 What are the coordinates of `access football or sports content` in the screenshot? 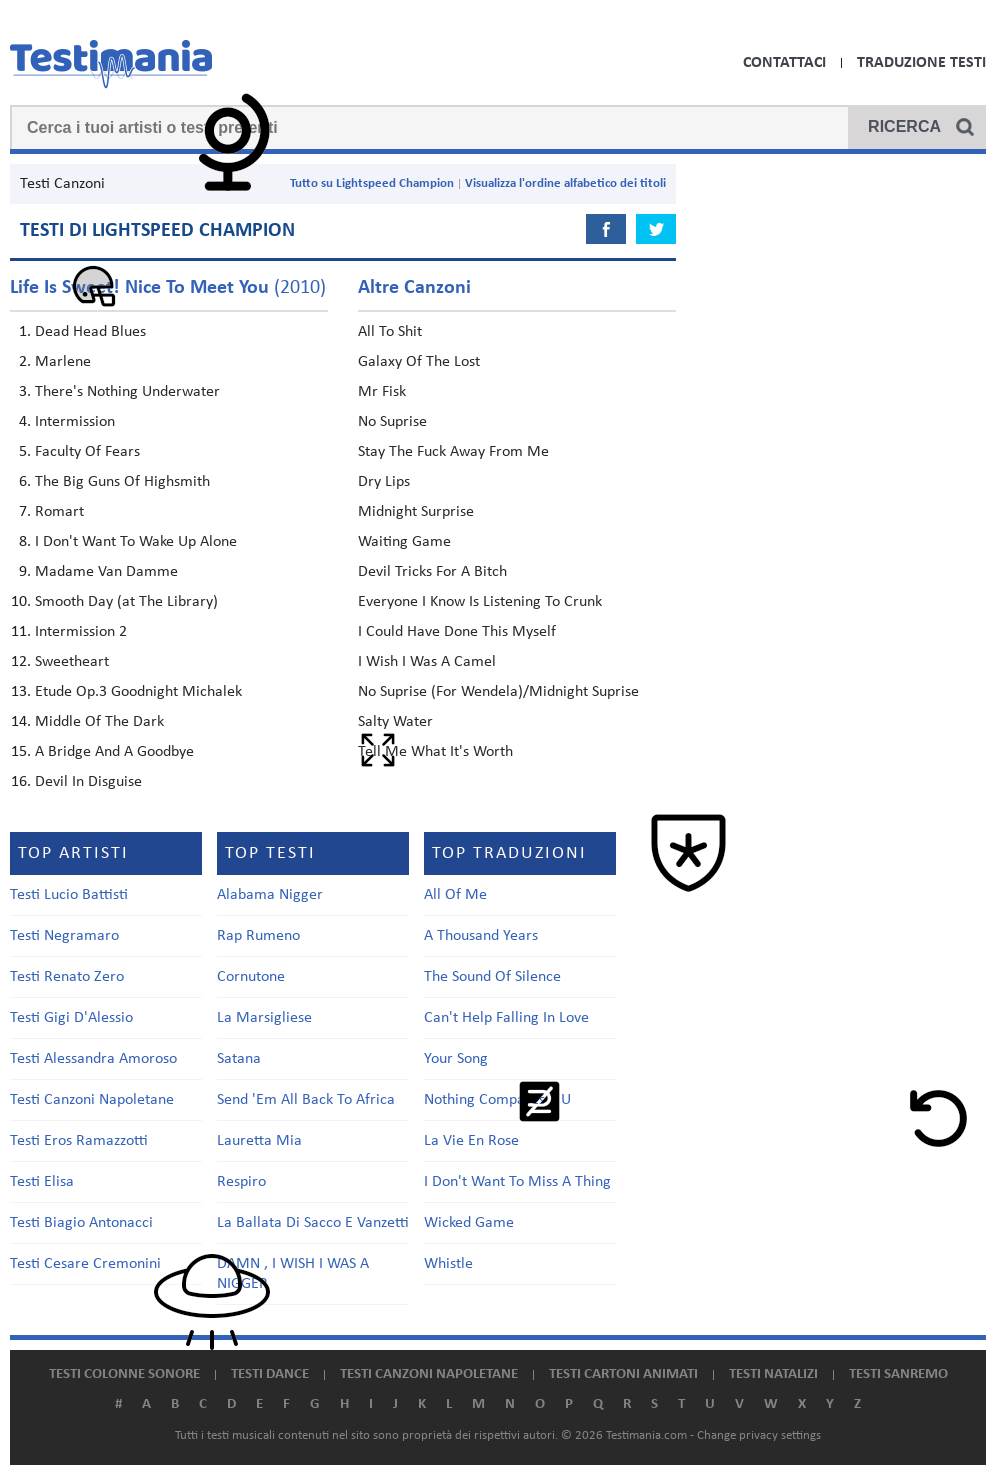 It's located at (94, 287).